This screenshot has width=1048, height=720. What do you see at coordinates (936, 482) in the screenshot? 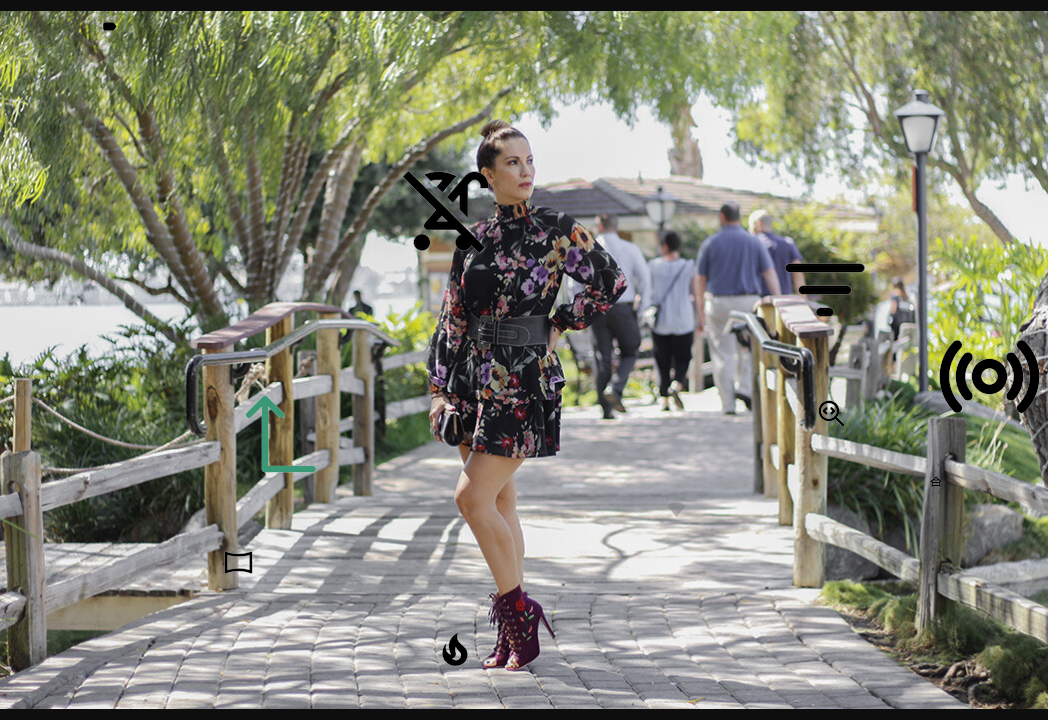
I see `view home exterior or siding options` at bounding box center [936, 482].